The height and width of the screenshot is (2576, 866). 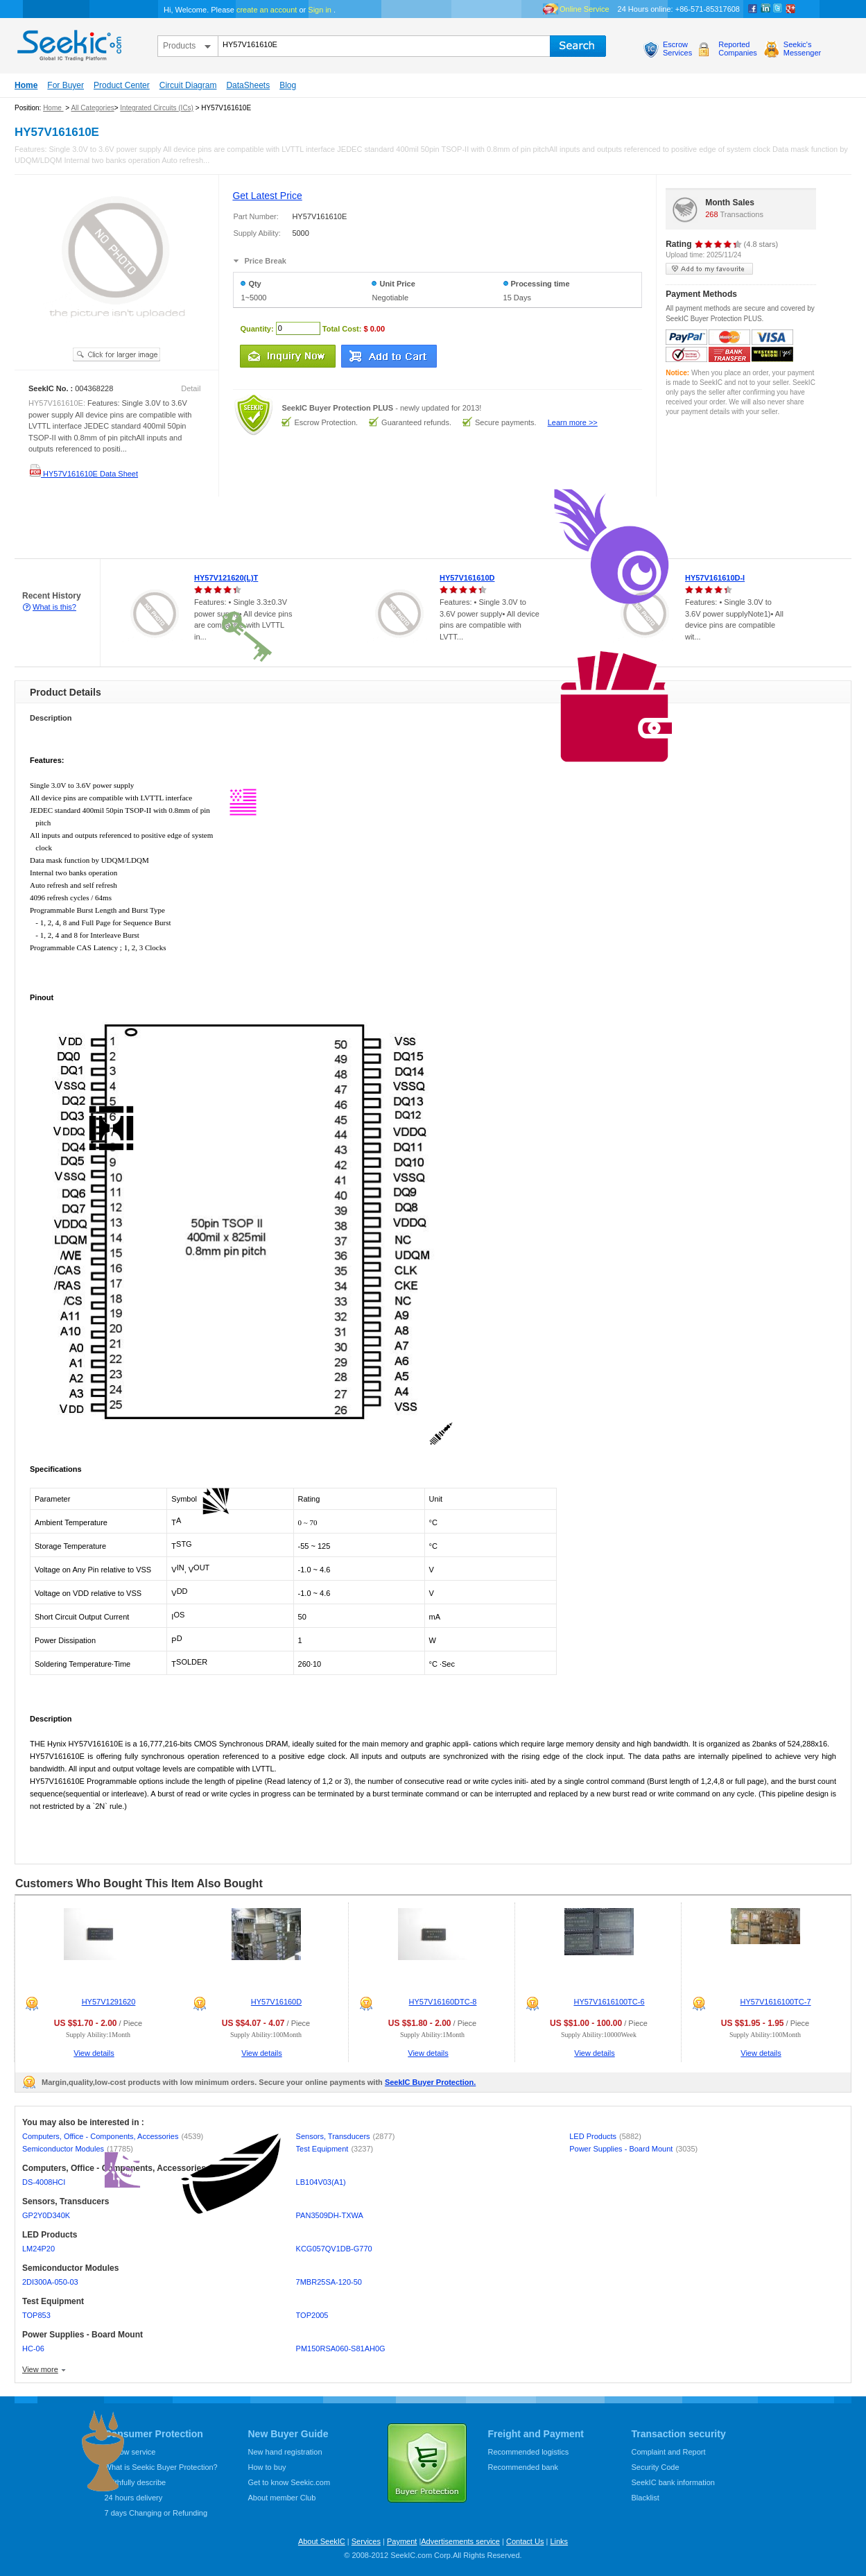 What do you see at coordinates (122, 2170) in the screenshot?
I see `vampire bite attack action in a game` at bounding box center [122, 2170].